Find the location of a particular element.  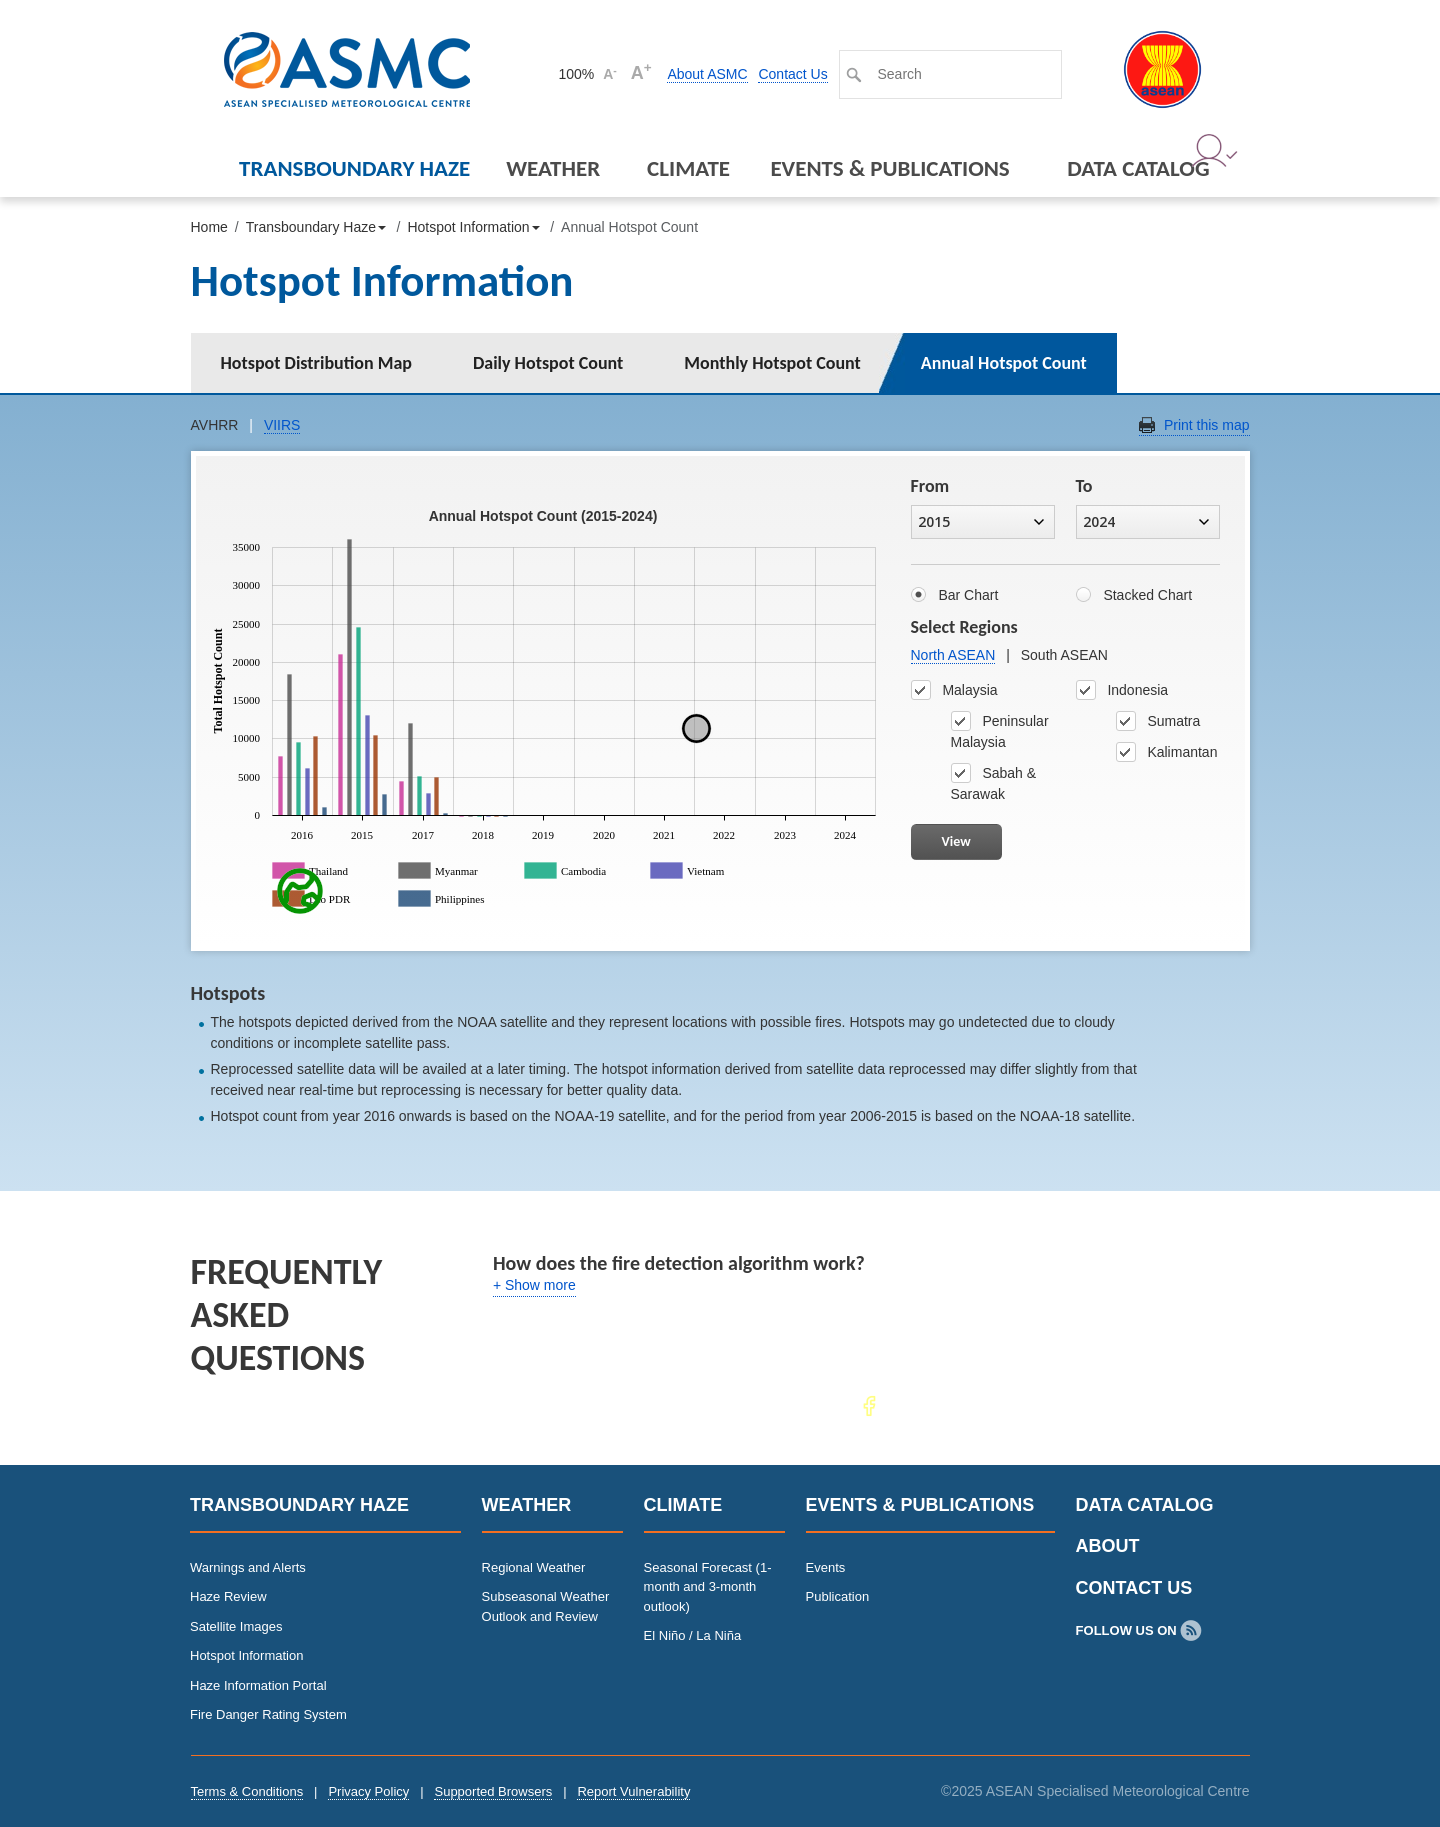

indicates a filled or selected state is located at coordinates (696, 728).